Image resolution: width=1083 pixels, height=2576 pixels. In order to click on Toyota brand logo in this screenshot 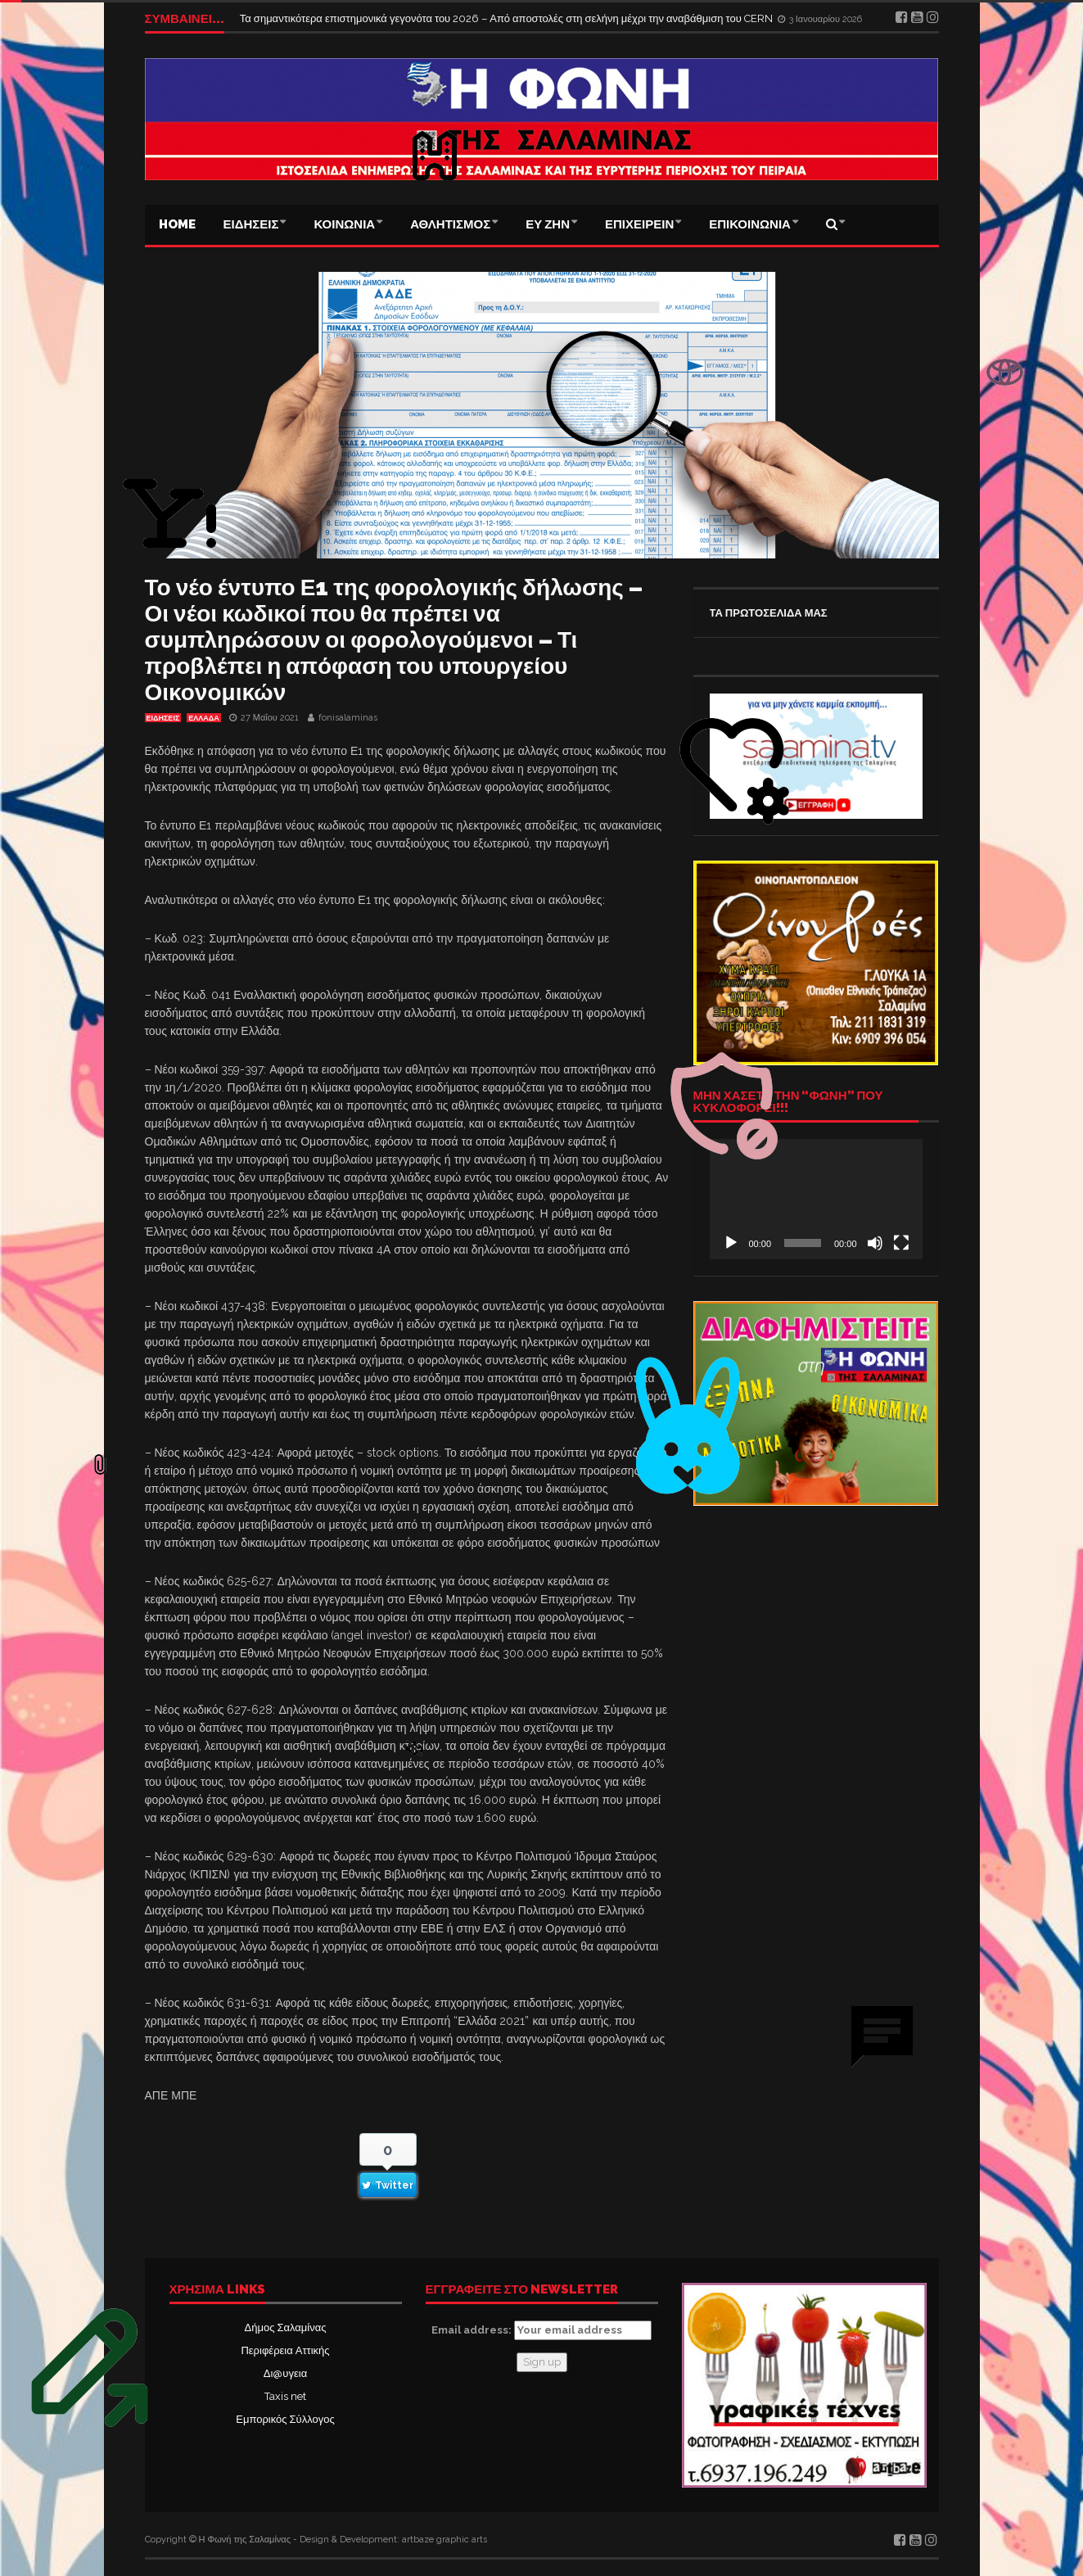, I will do `click(1004, 372)`.